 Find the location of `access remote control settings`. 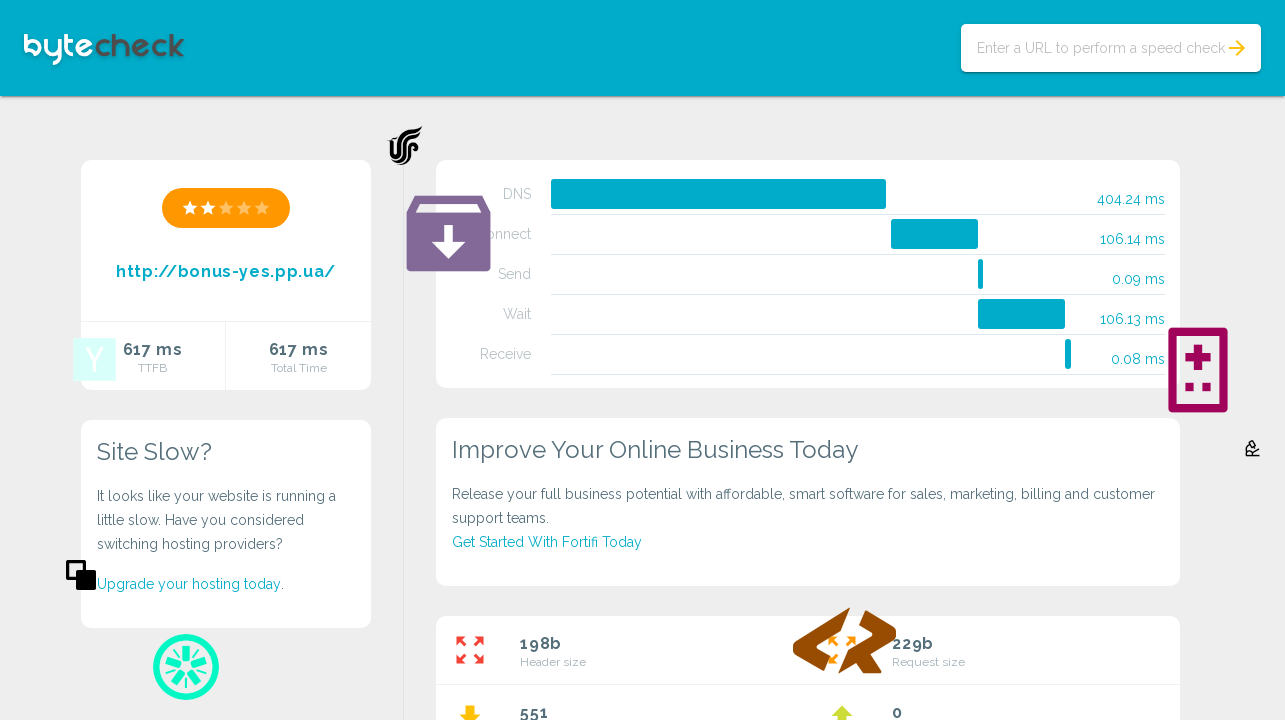

access remote control settings is located at coordinates (1198, 370).